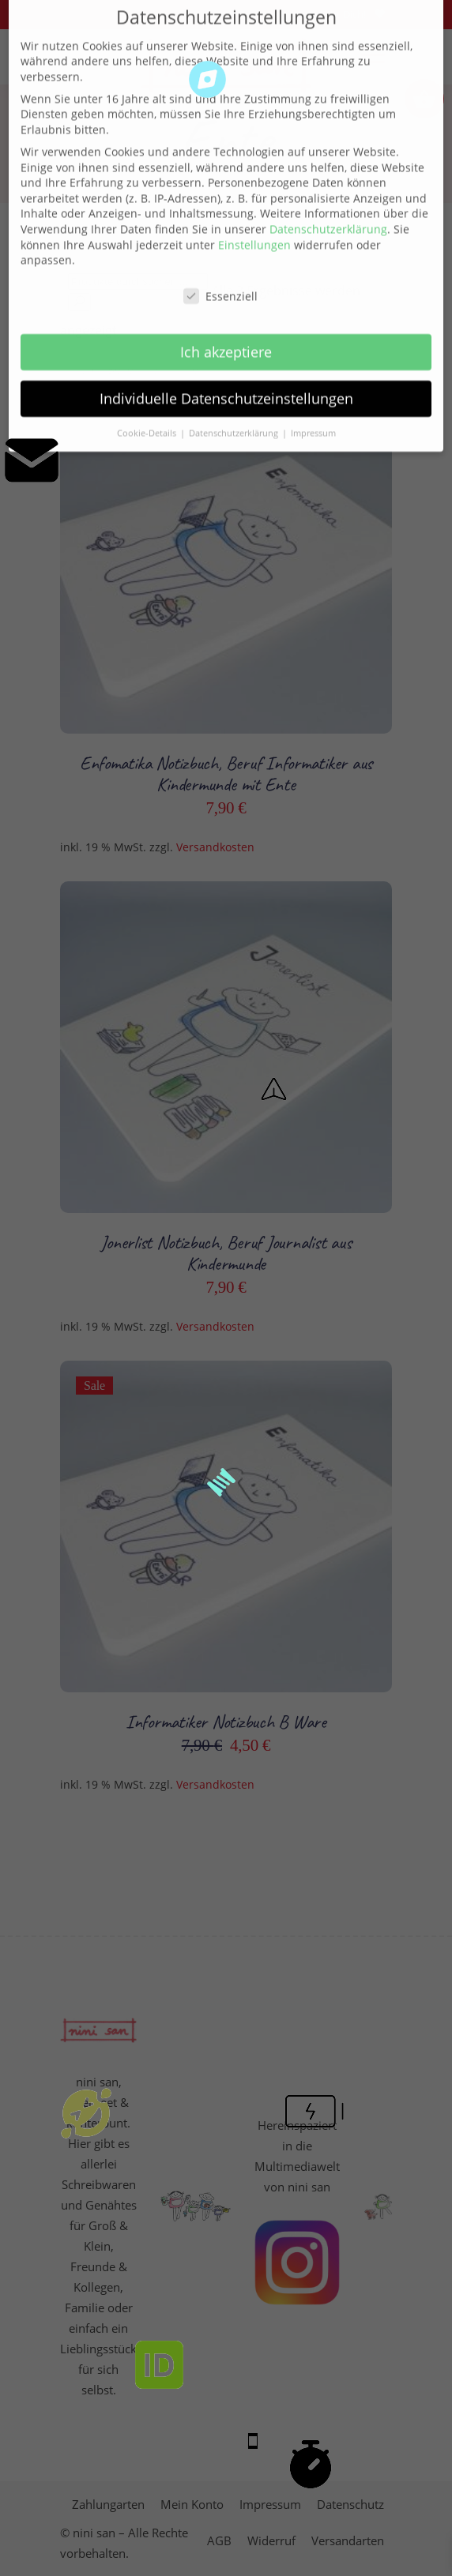 This screenshot has width=452, height=2576. Describe the element at coordinates (207, 79) in the screenshot. I see `open the discord server discovery page` at that location.